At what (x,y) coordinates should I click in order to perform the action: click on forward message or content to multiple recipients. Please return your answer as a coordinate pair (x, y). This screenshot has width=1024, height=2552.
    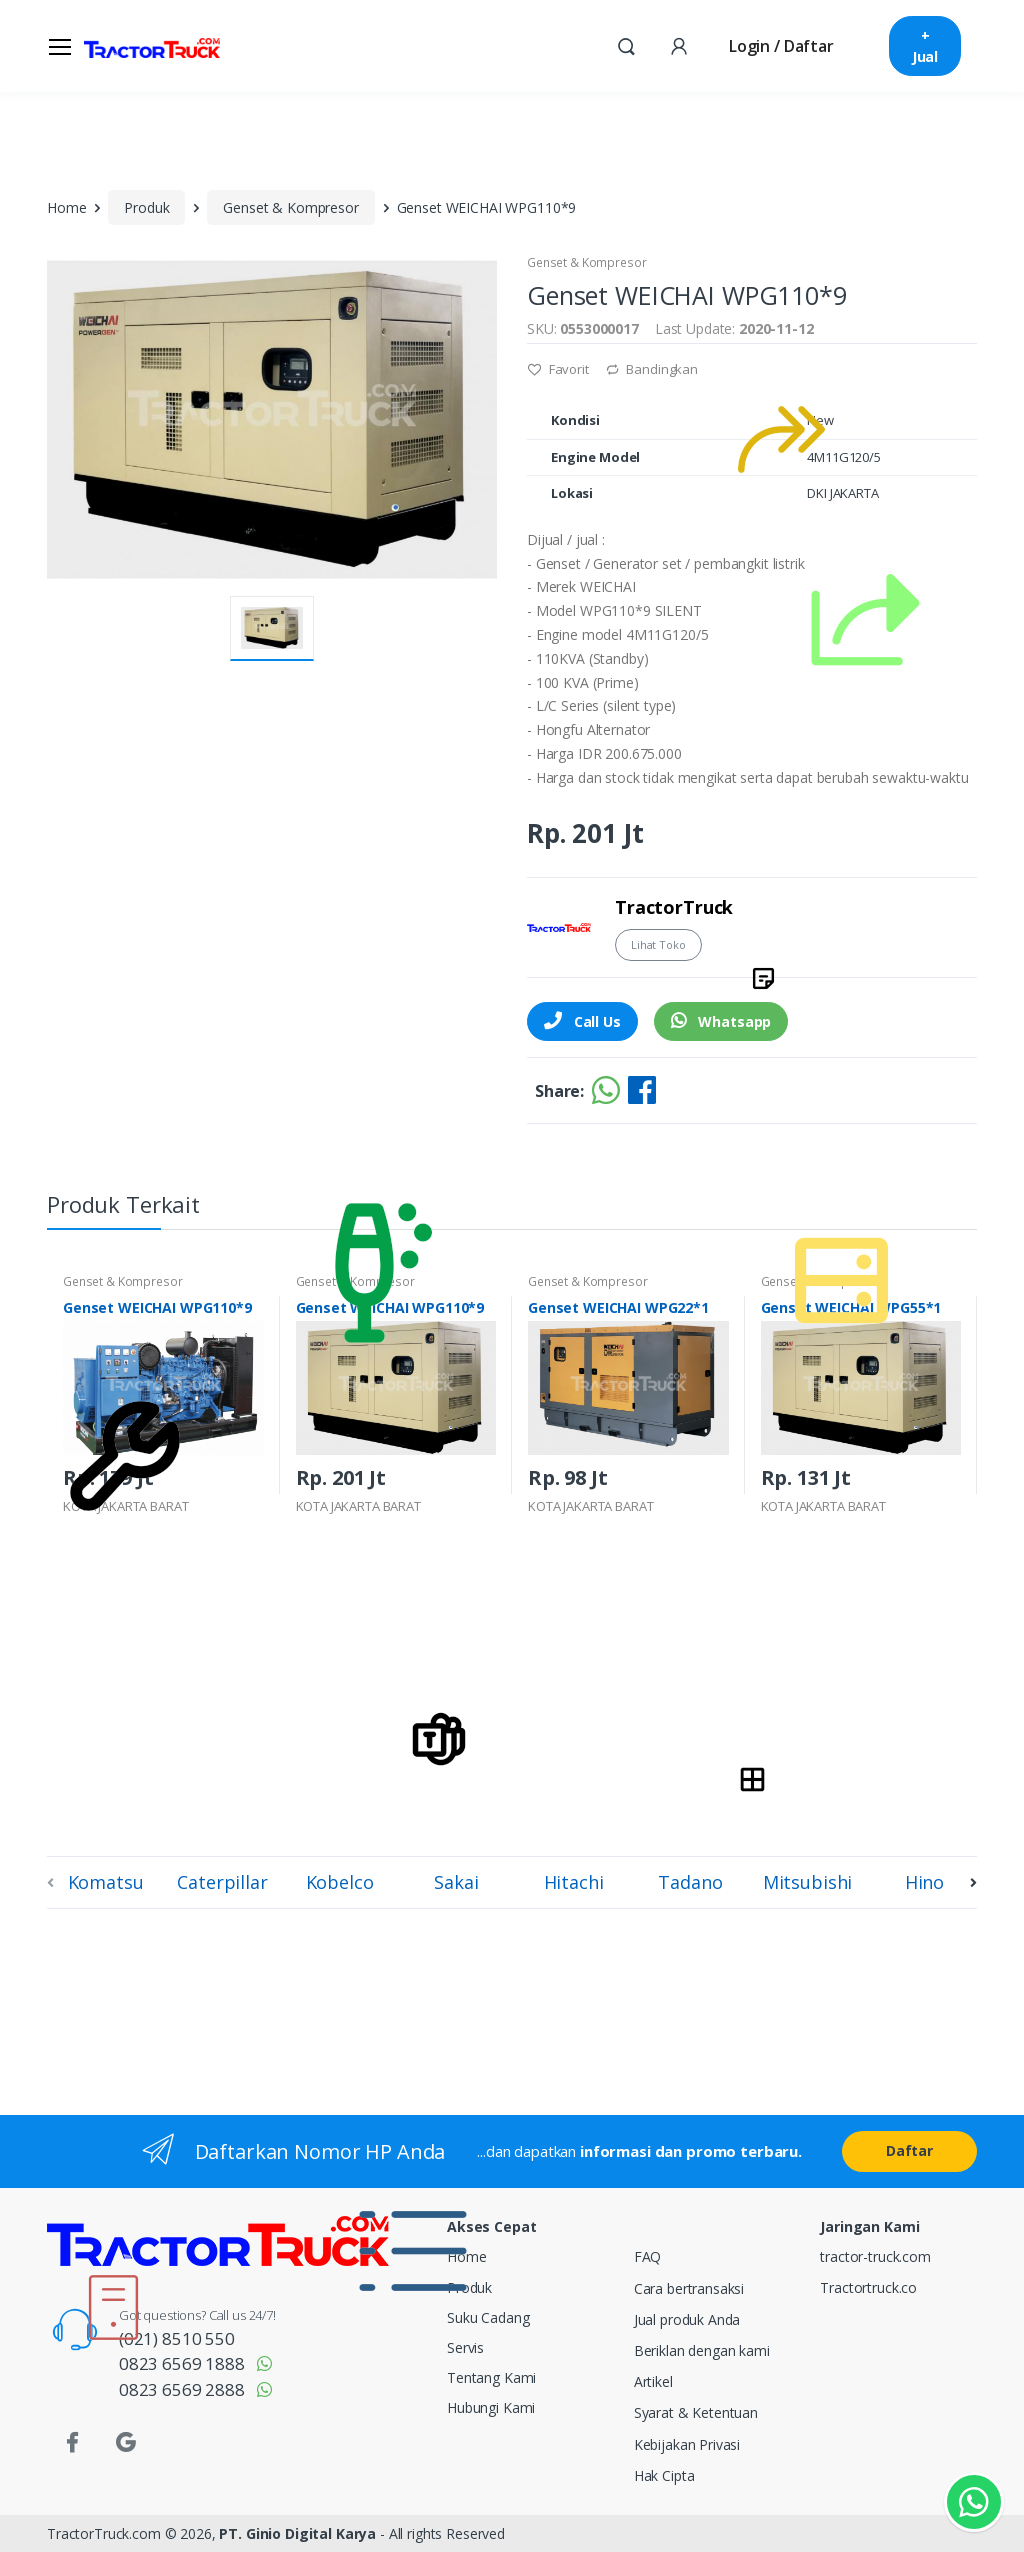
    Looking at the image, I should click on (781, 439).